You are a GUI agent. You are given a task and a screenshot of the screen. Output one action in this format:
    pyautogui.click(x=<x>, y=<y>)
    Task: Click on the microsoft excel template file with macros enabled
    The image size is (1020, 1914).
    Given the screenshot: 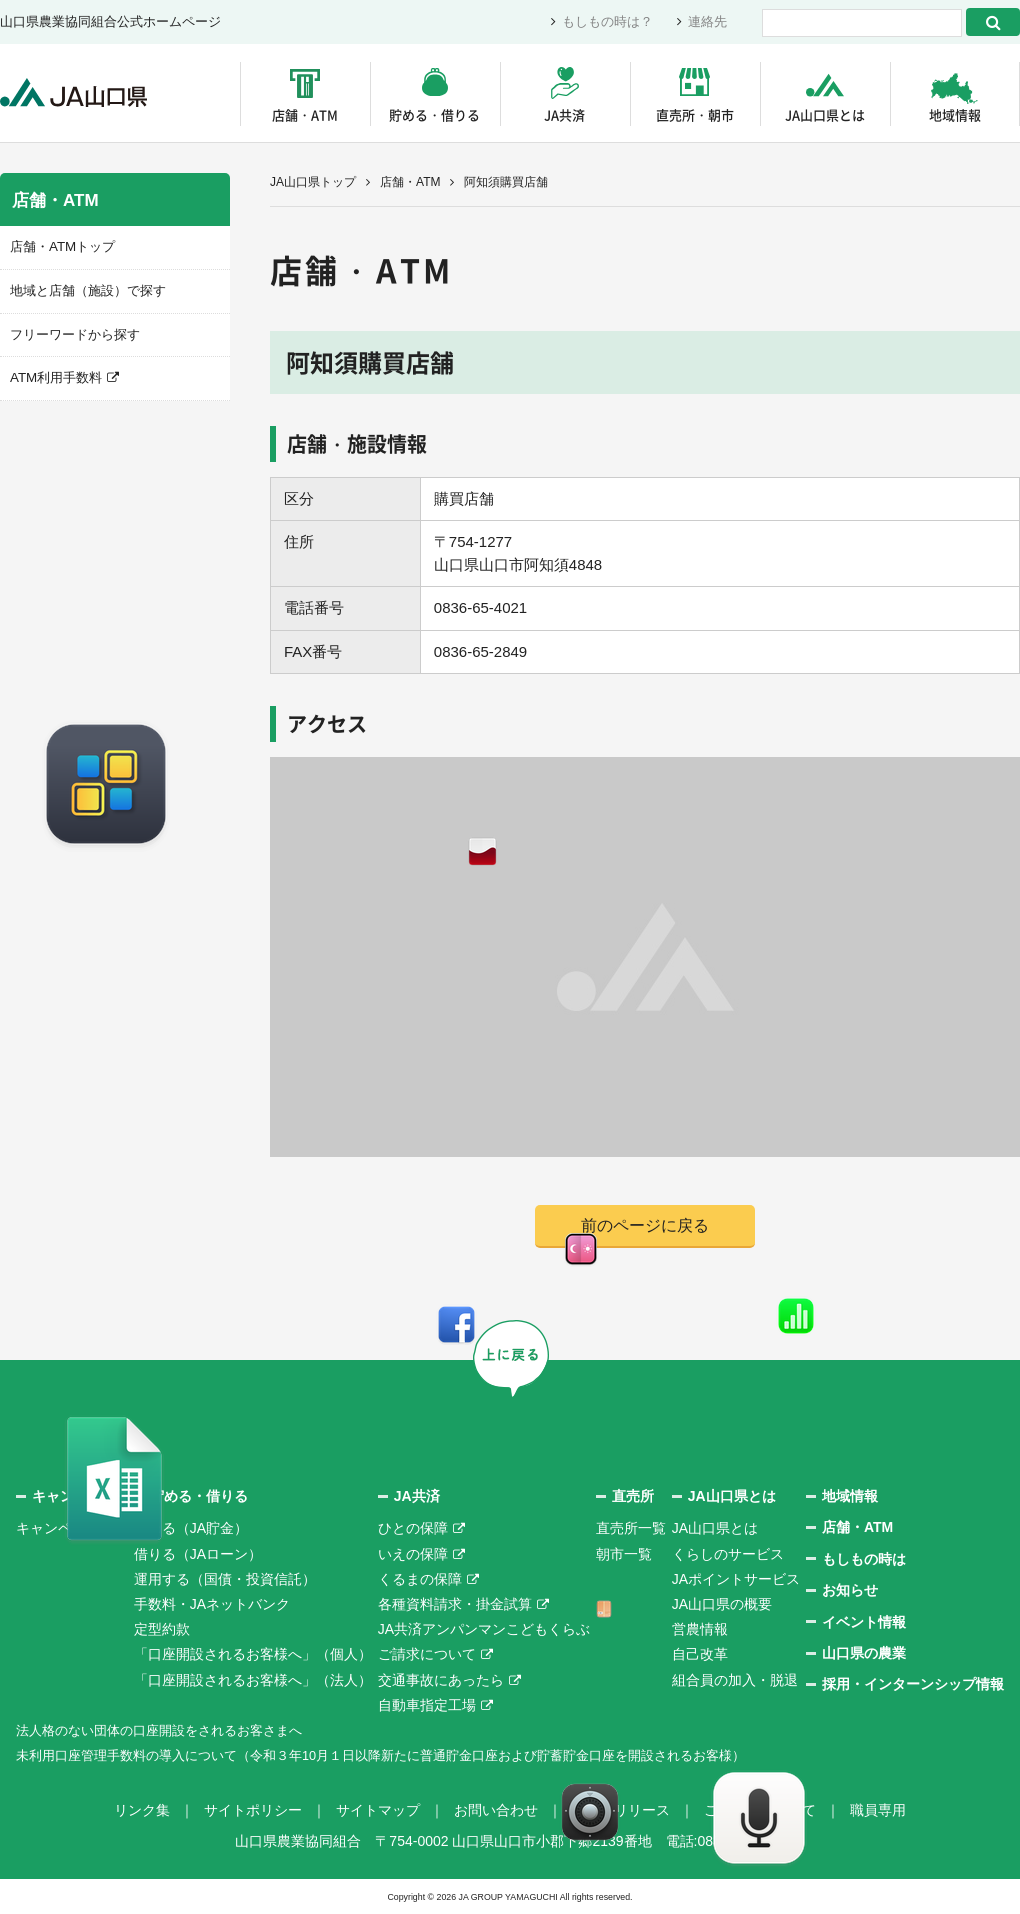 What is the action you would take?
    pyautogui.click(x=114, y=1478)
    